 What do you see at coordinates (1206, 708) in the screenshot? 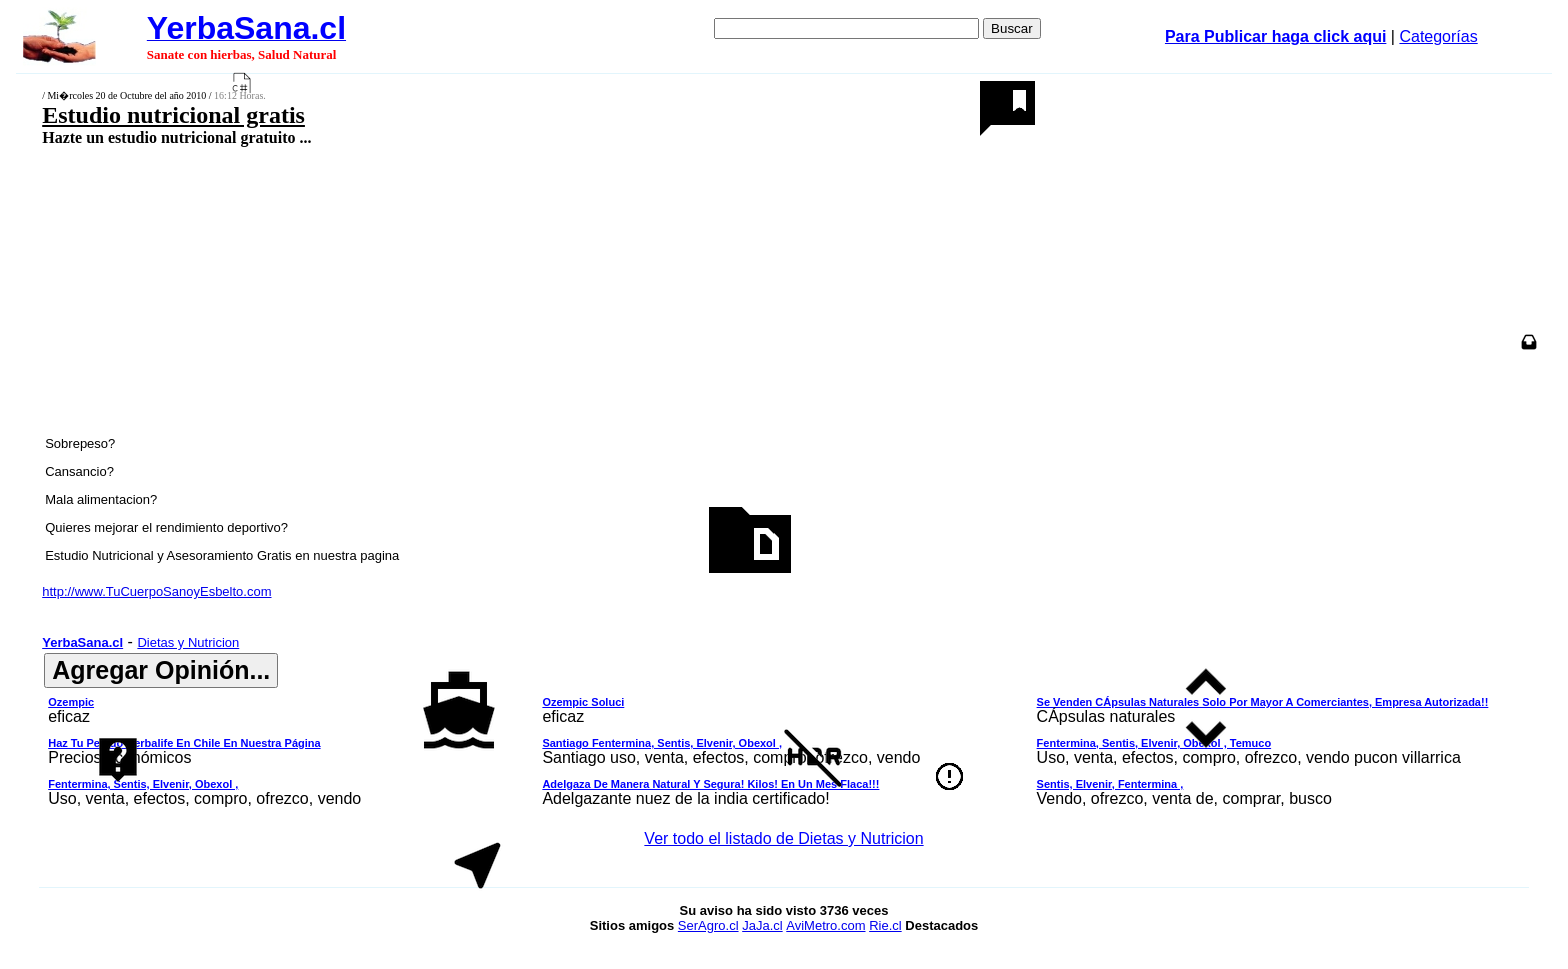
I see `expand to show more content` at bounding box center [1206, 708].